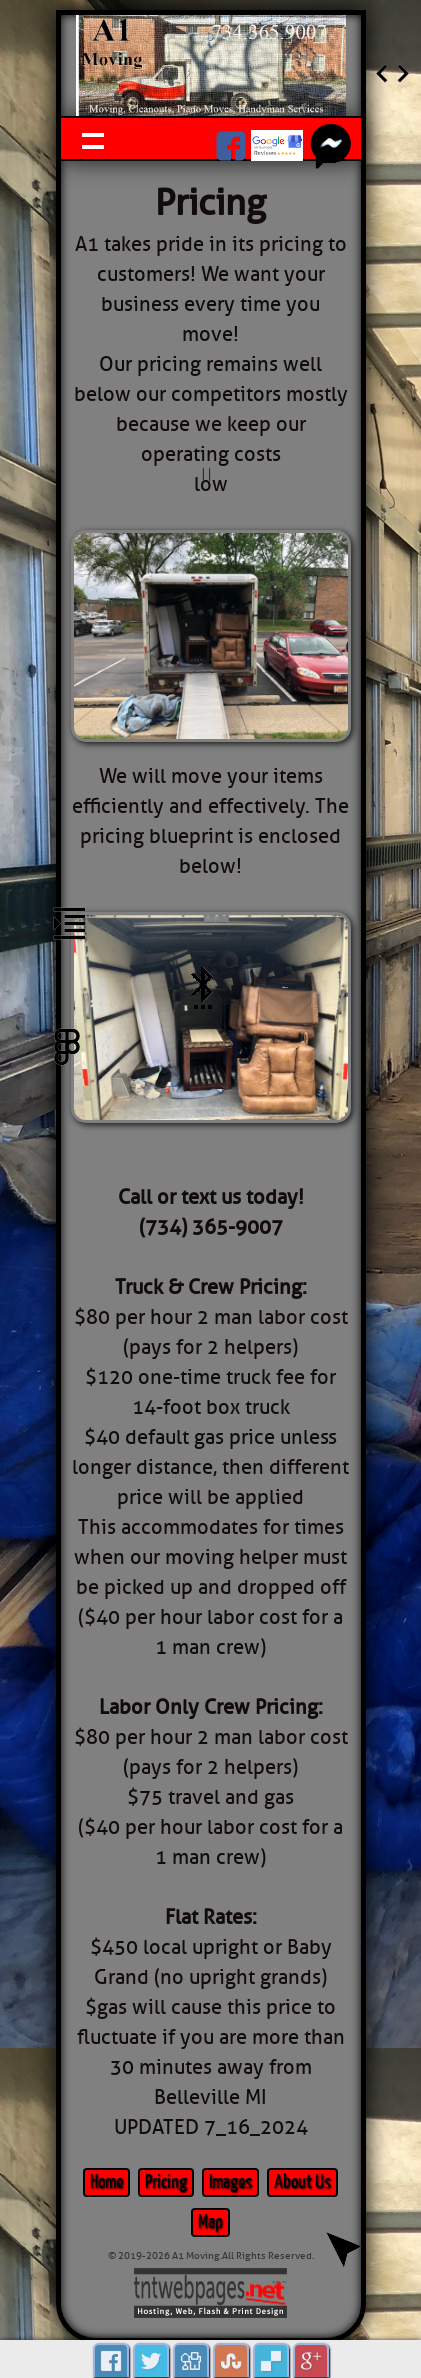  Describe the element at coordinates (392, 73) in the screenshot. I see `view or edit source code` at that location.